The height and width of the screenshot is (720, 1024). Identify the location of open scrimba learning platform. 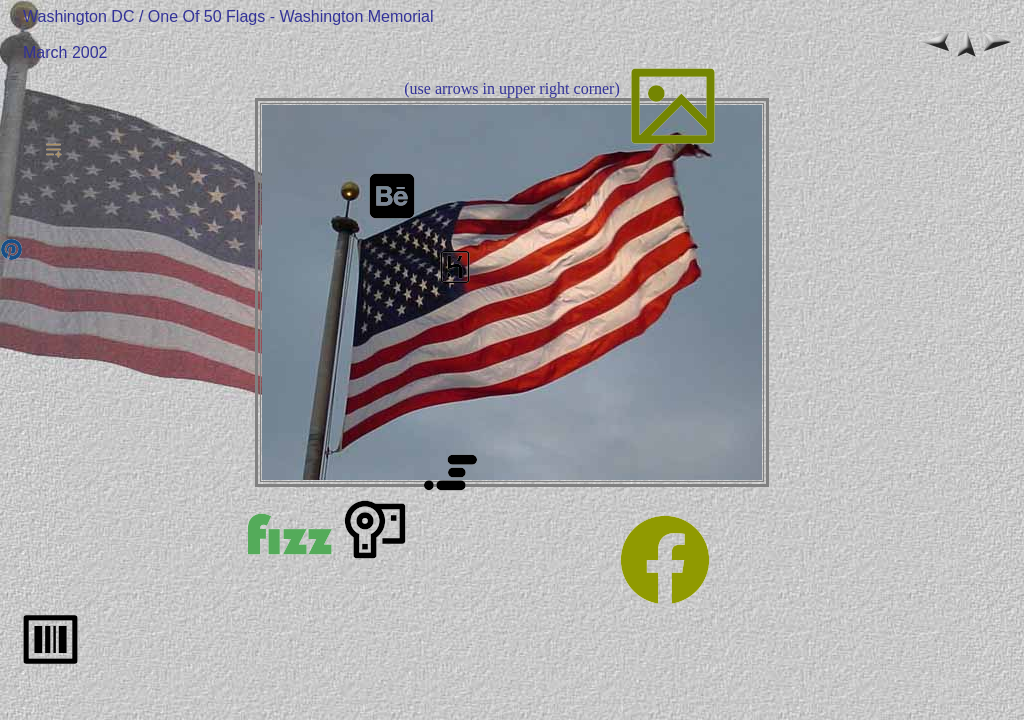
(450, 472).